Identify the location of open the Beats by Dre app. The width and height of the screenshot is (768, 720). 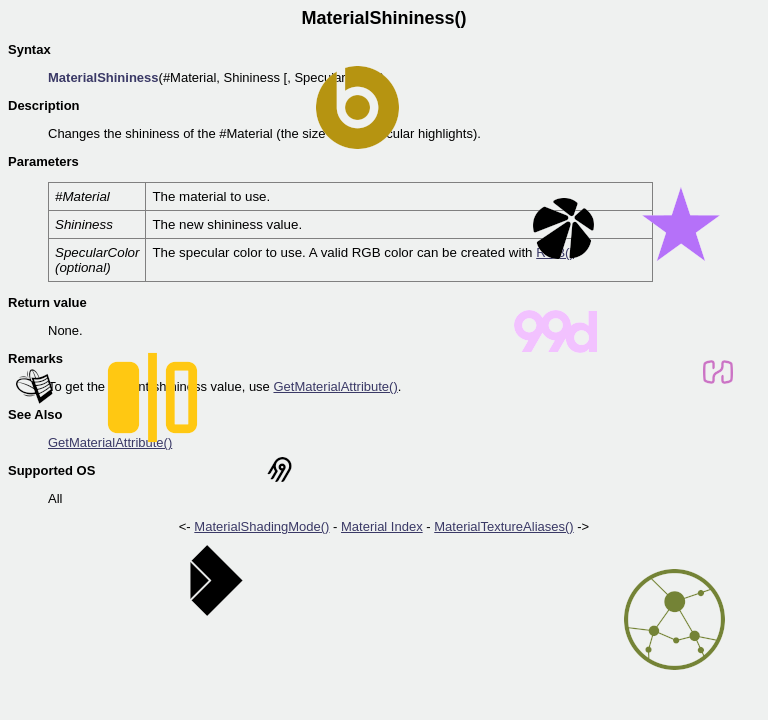
(357, 107).